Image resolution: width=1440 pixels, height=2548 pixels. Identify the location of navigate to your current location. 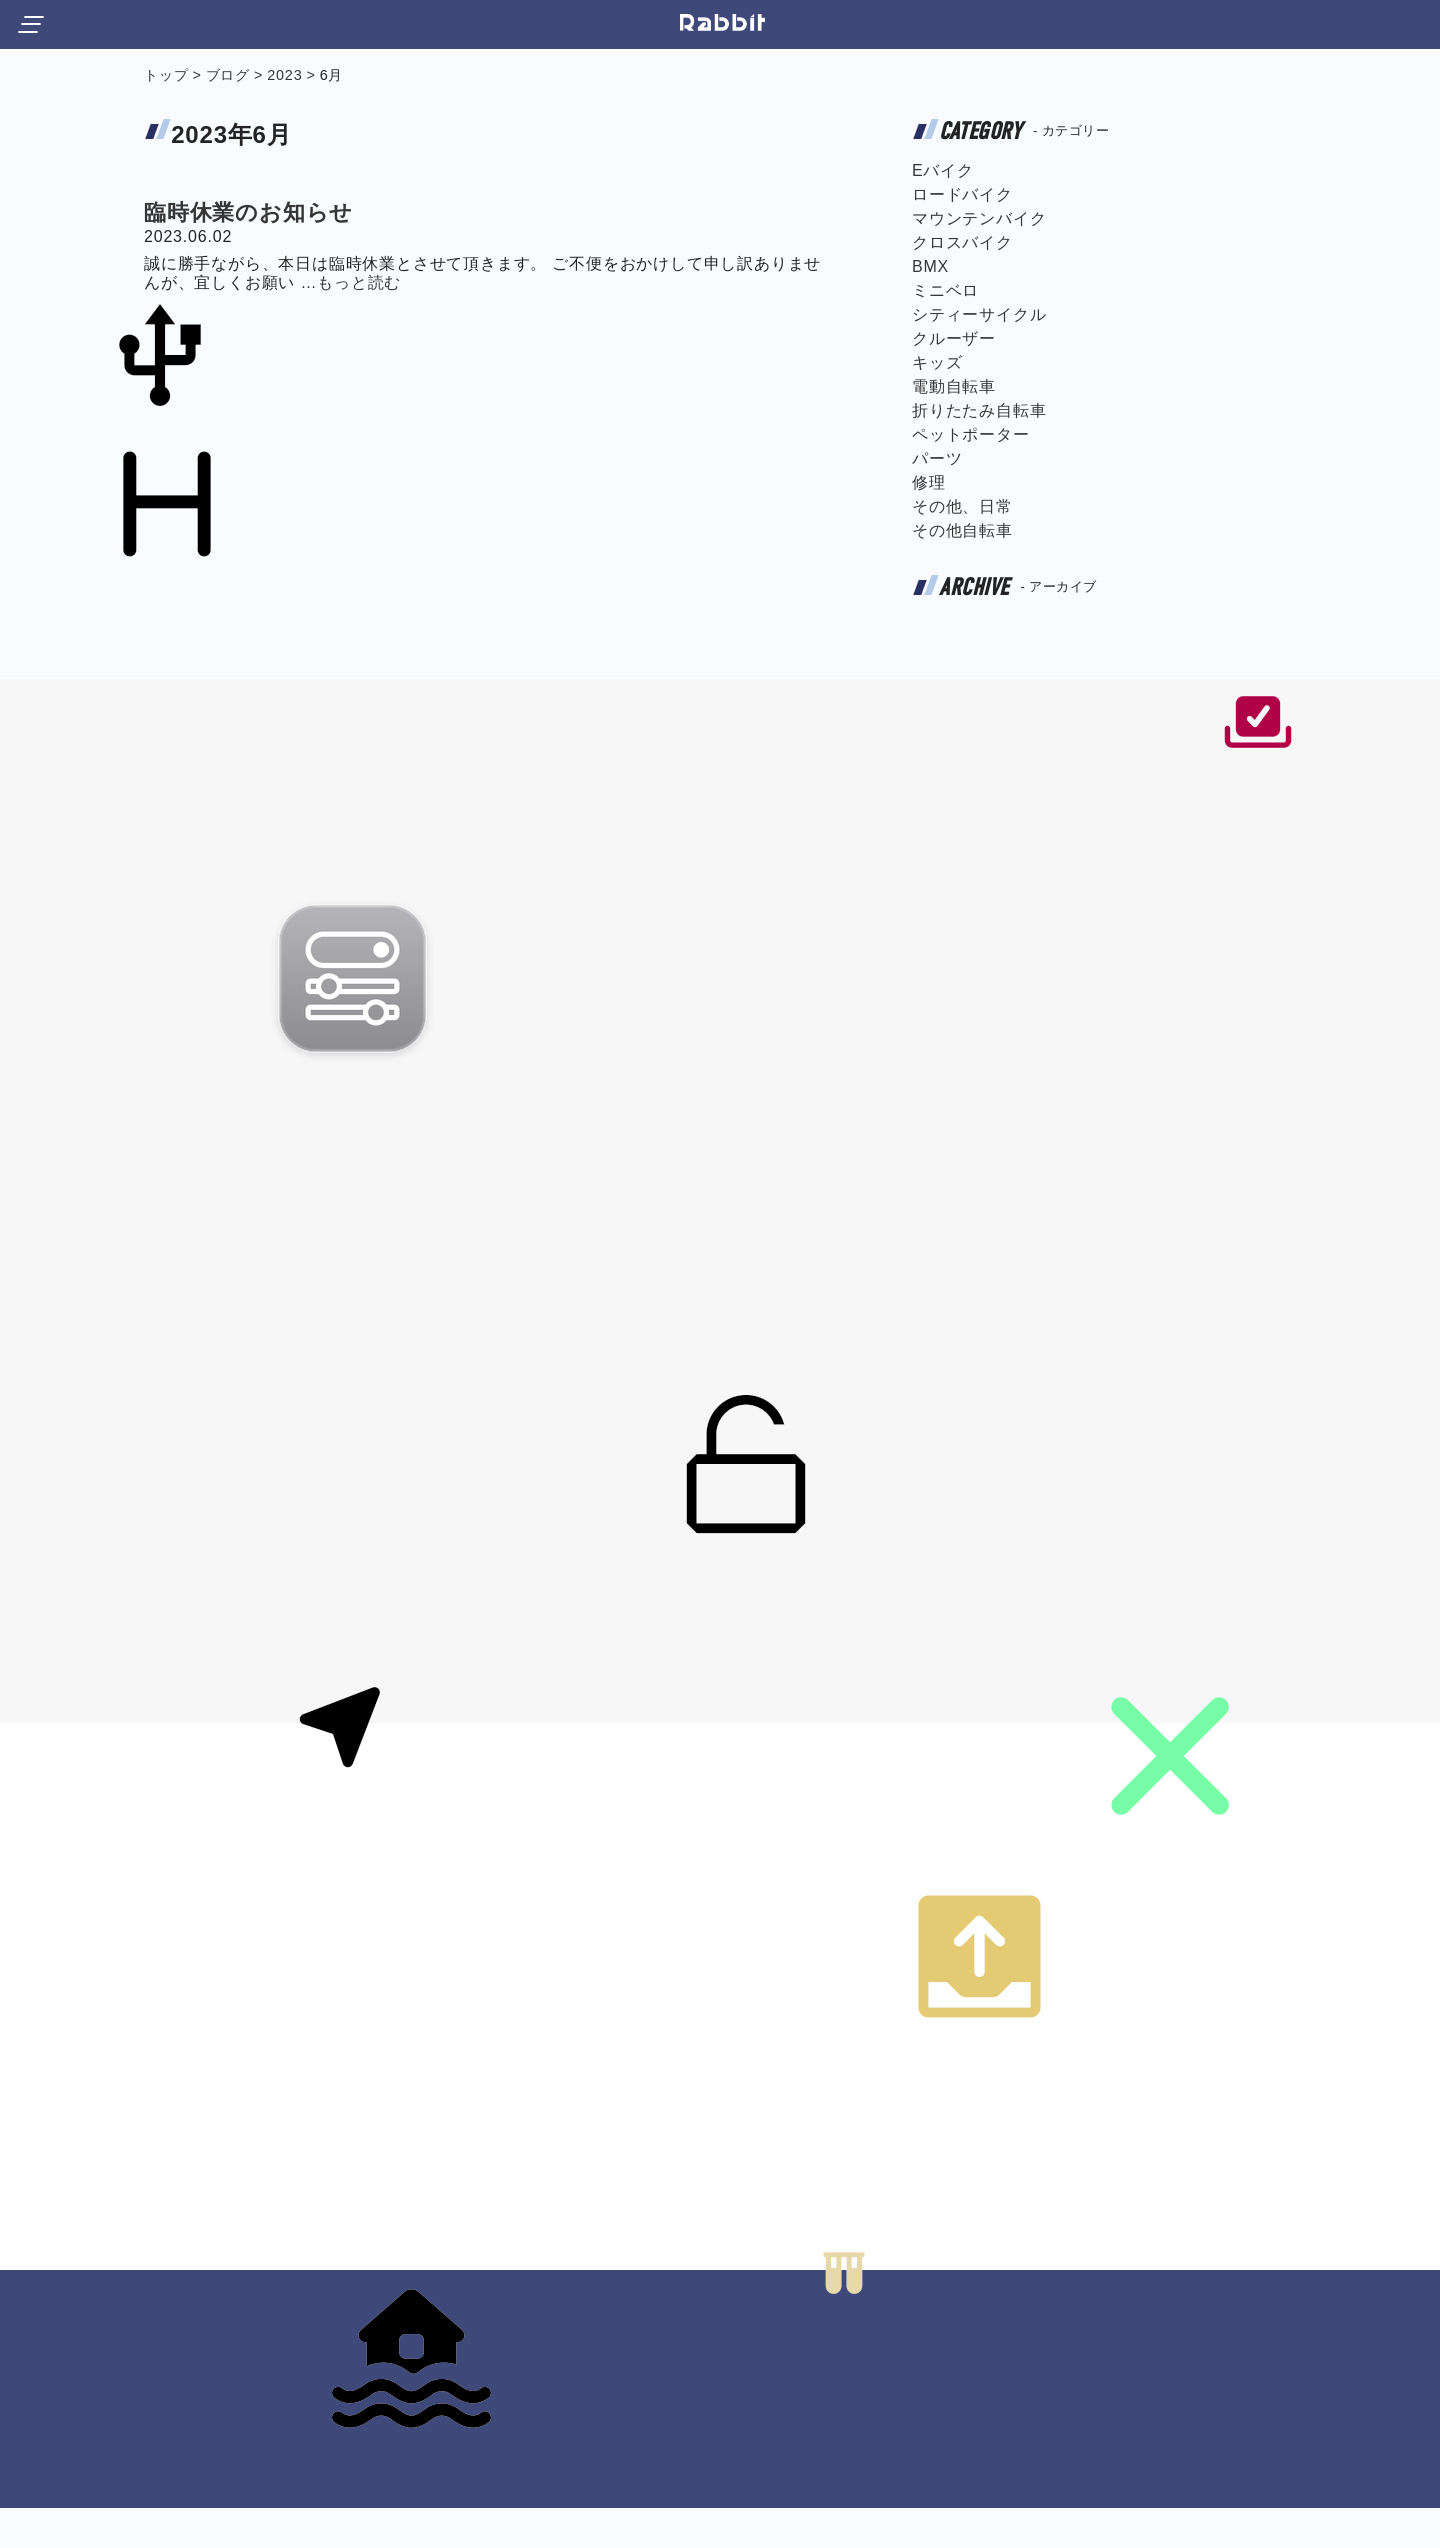
(342, 1724).